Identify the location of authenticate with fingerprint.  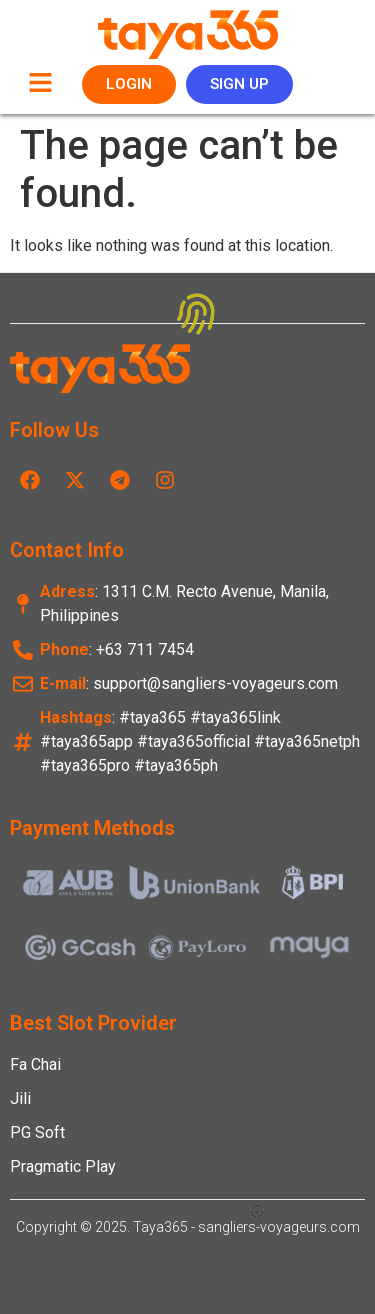
(197, 314).